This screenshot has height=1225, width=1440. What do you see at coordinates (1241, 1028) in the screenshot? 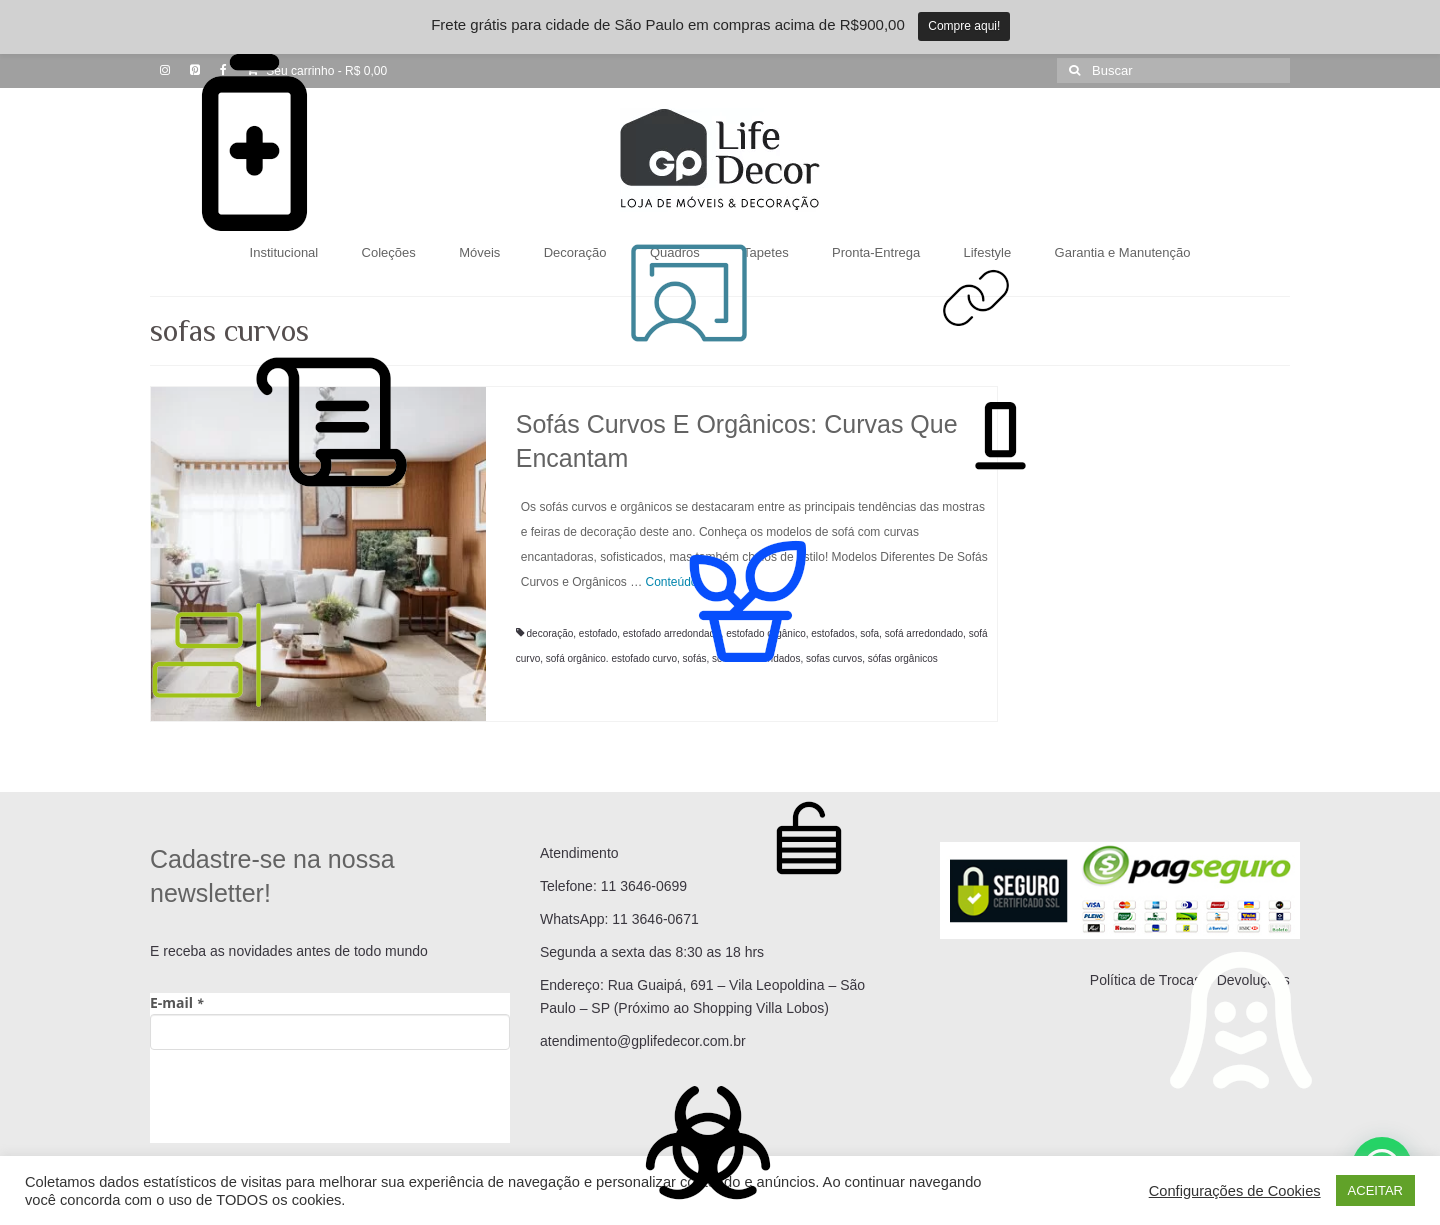
I see `indicates linux operating system compatibility` at bounding box center [1241, 1028].